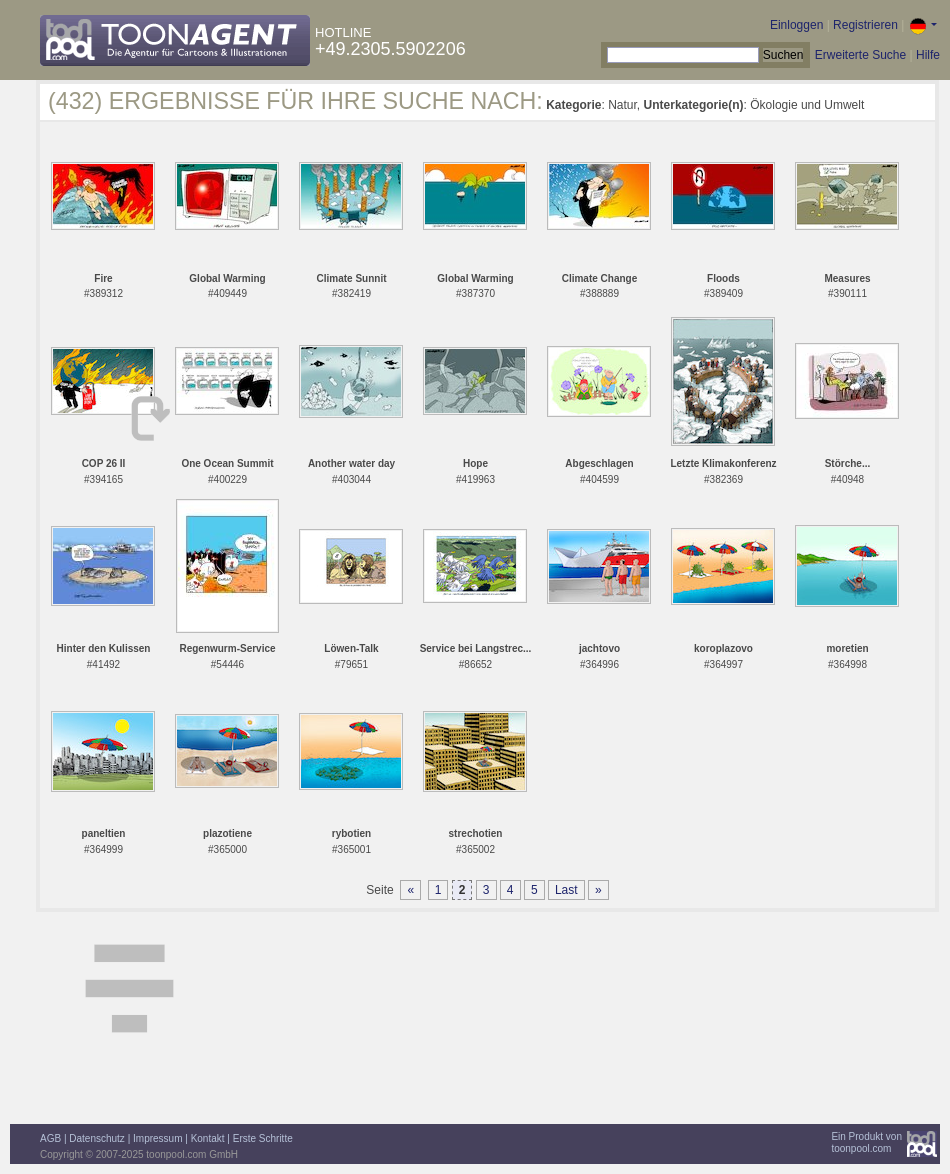 The image size is (950, 1174). I want to click on center align text, so click(129, 988).